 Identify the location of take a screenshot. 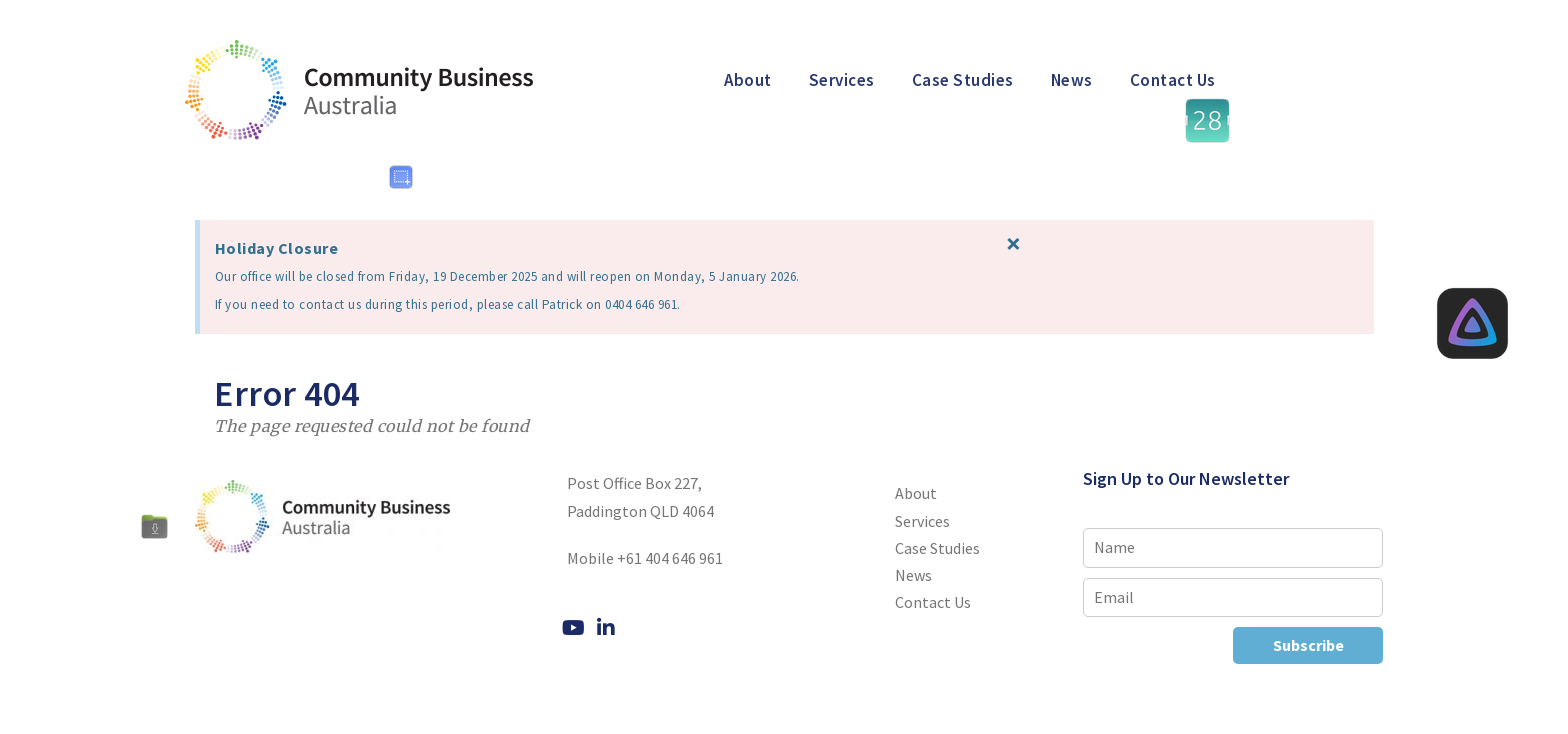
(401, 177).